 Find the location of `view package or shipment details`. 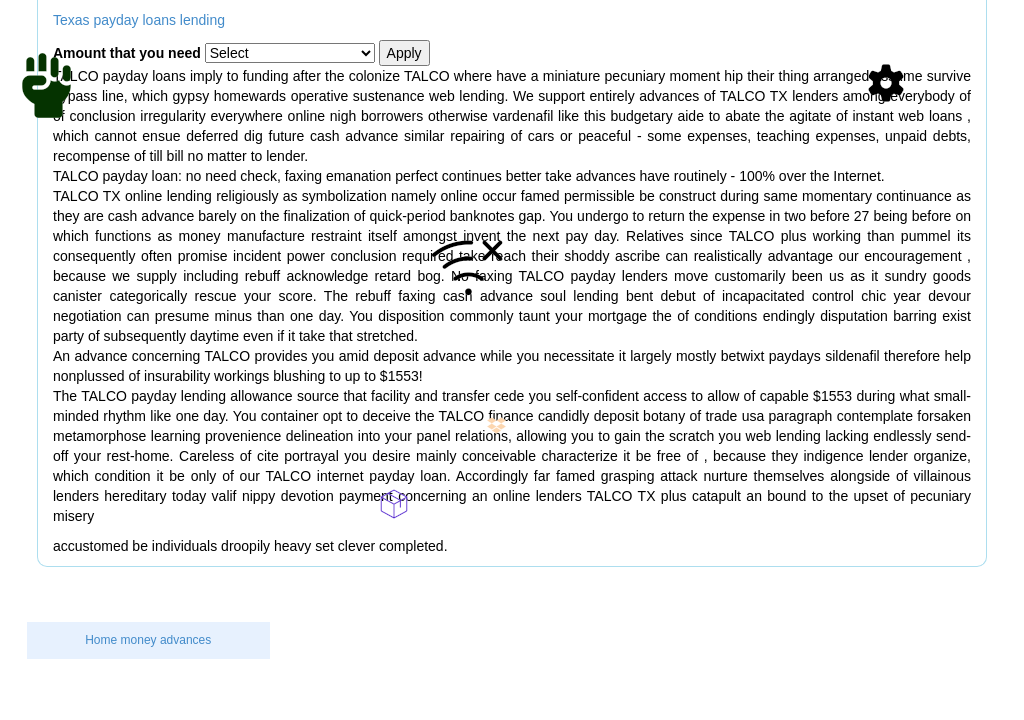

view package or shipment details is located at coordinates (394, 504).